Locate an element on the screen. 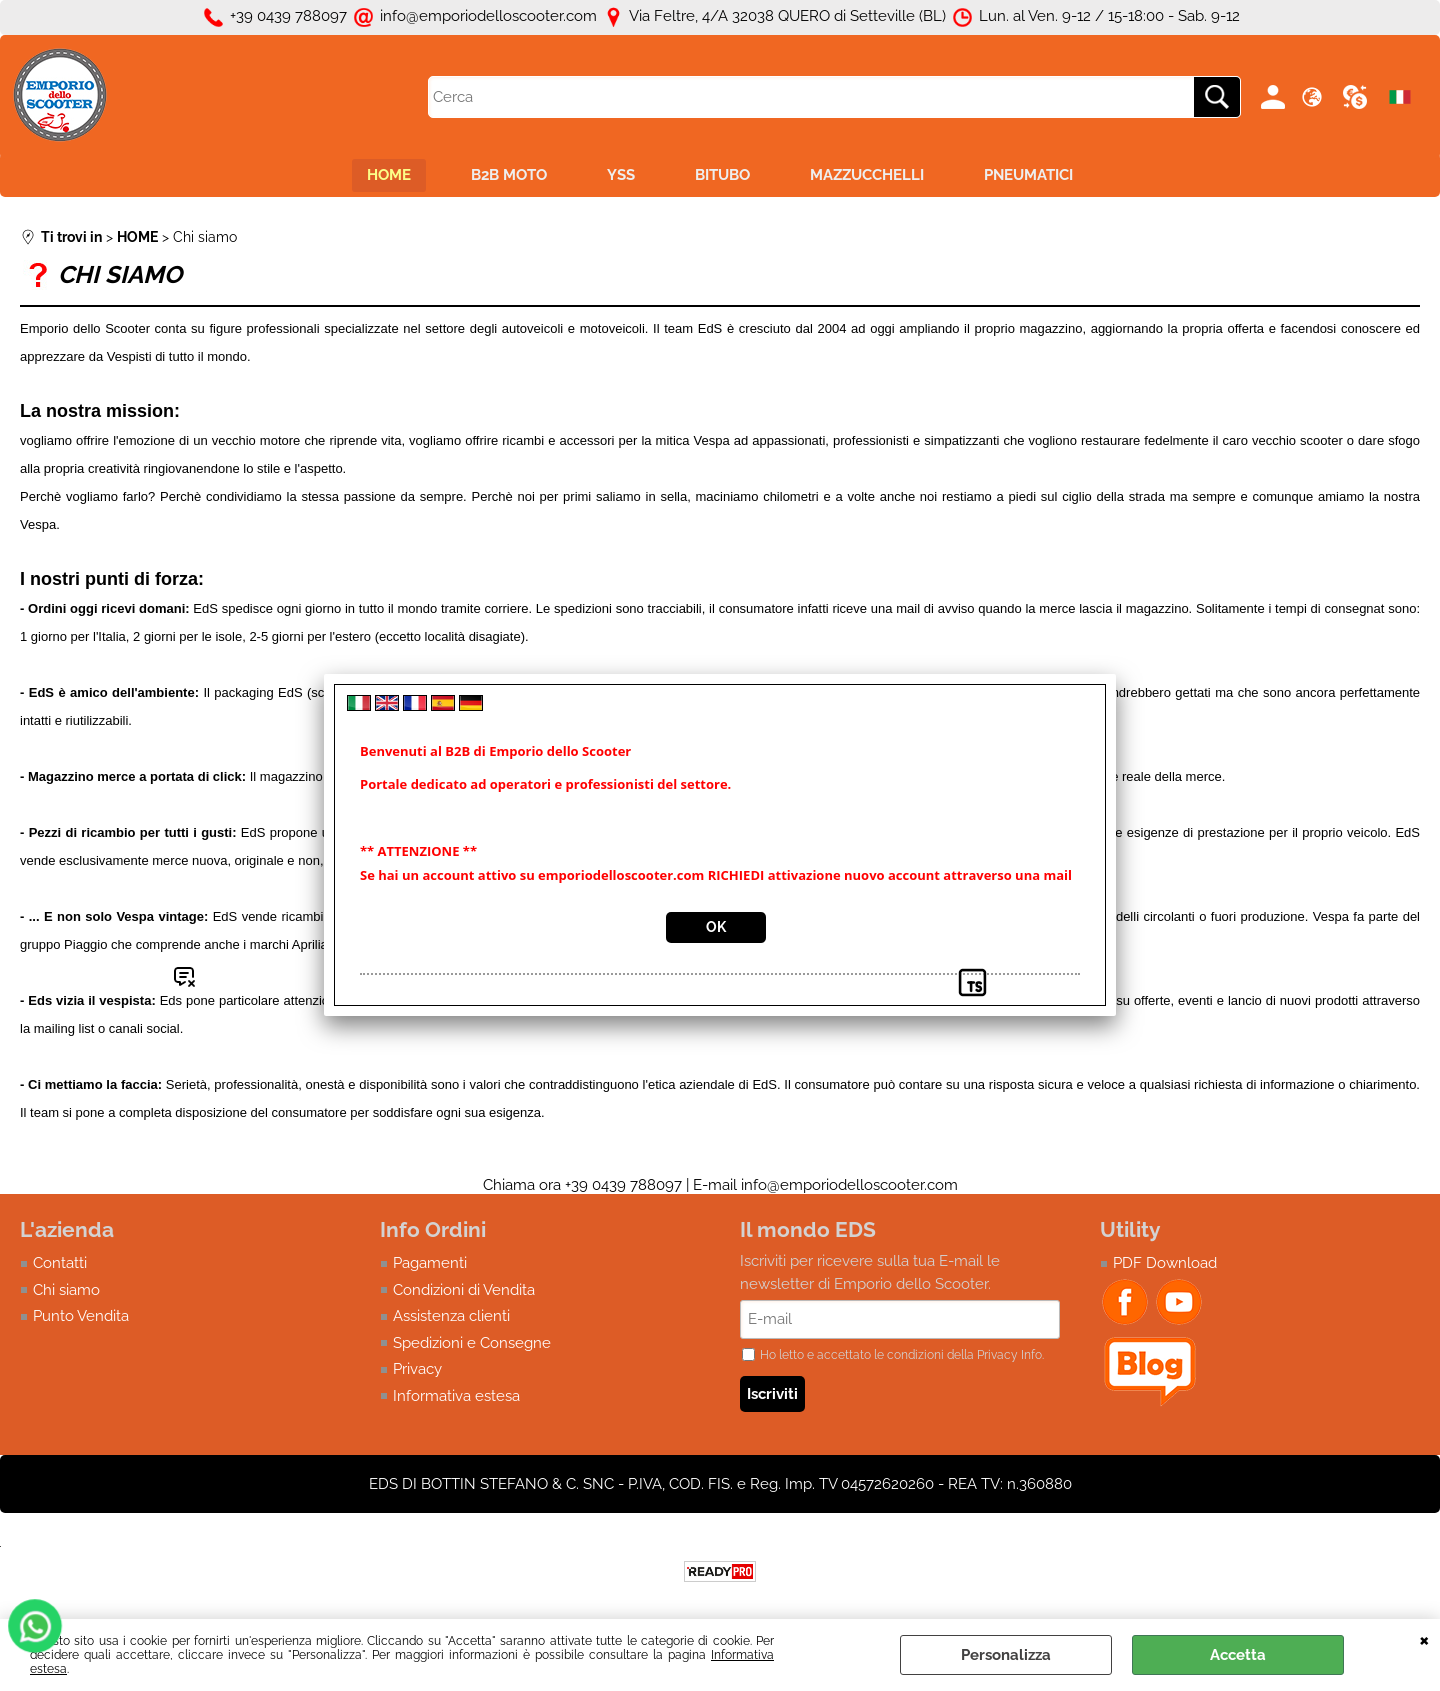  indicates a TypeScript file or project is located at coordinates (972, 982).